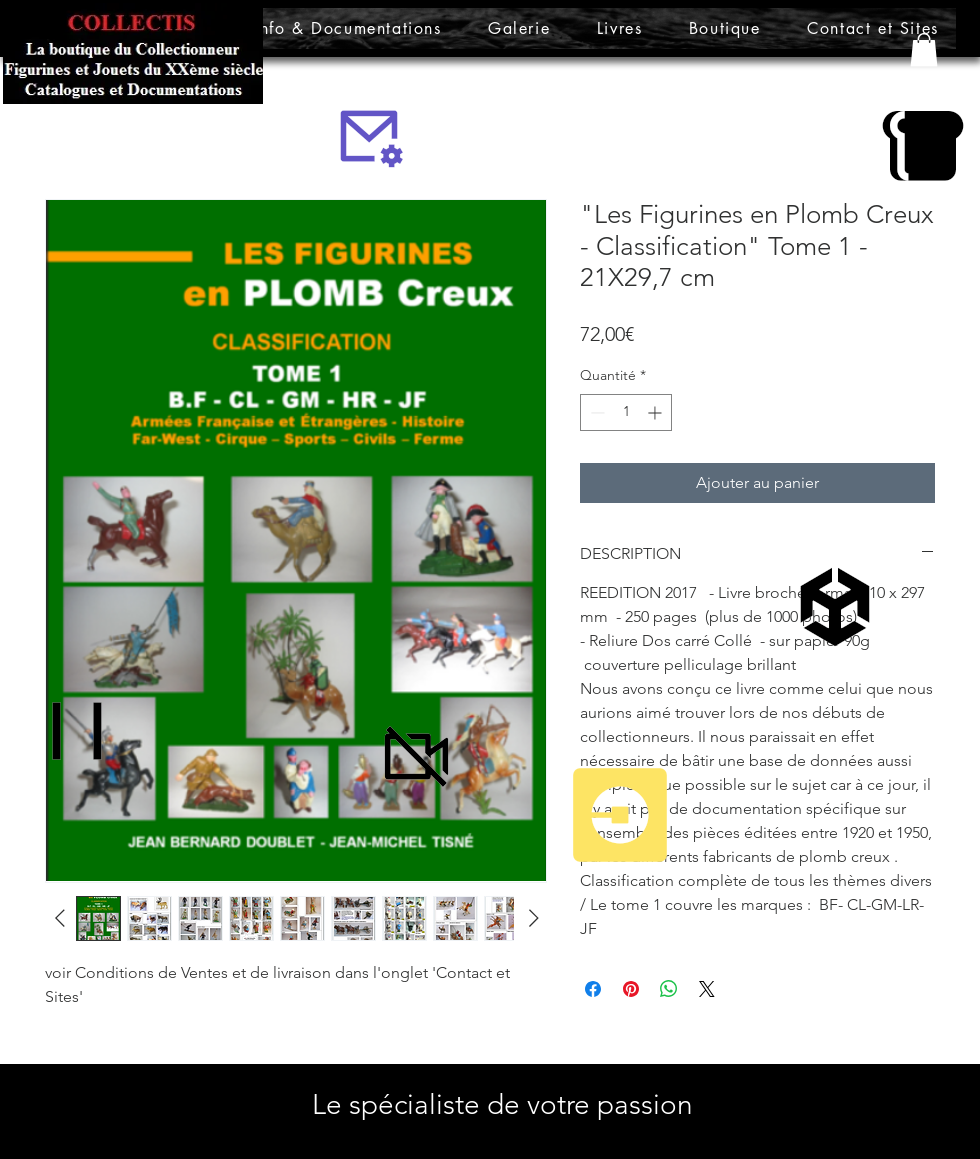 The image size is (980, 1159). Describe the element at coordinates (77, 731) in the screenshot. I see `pause media playback` at that location.